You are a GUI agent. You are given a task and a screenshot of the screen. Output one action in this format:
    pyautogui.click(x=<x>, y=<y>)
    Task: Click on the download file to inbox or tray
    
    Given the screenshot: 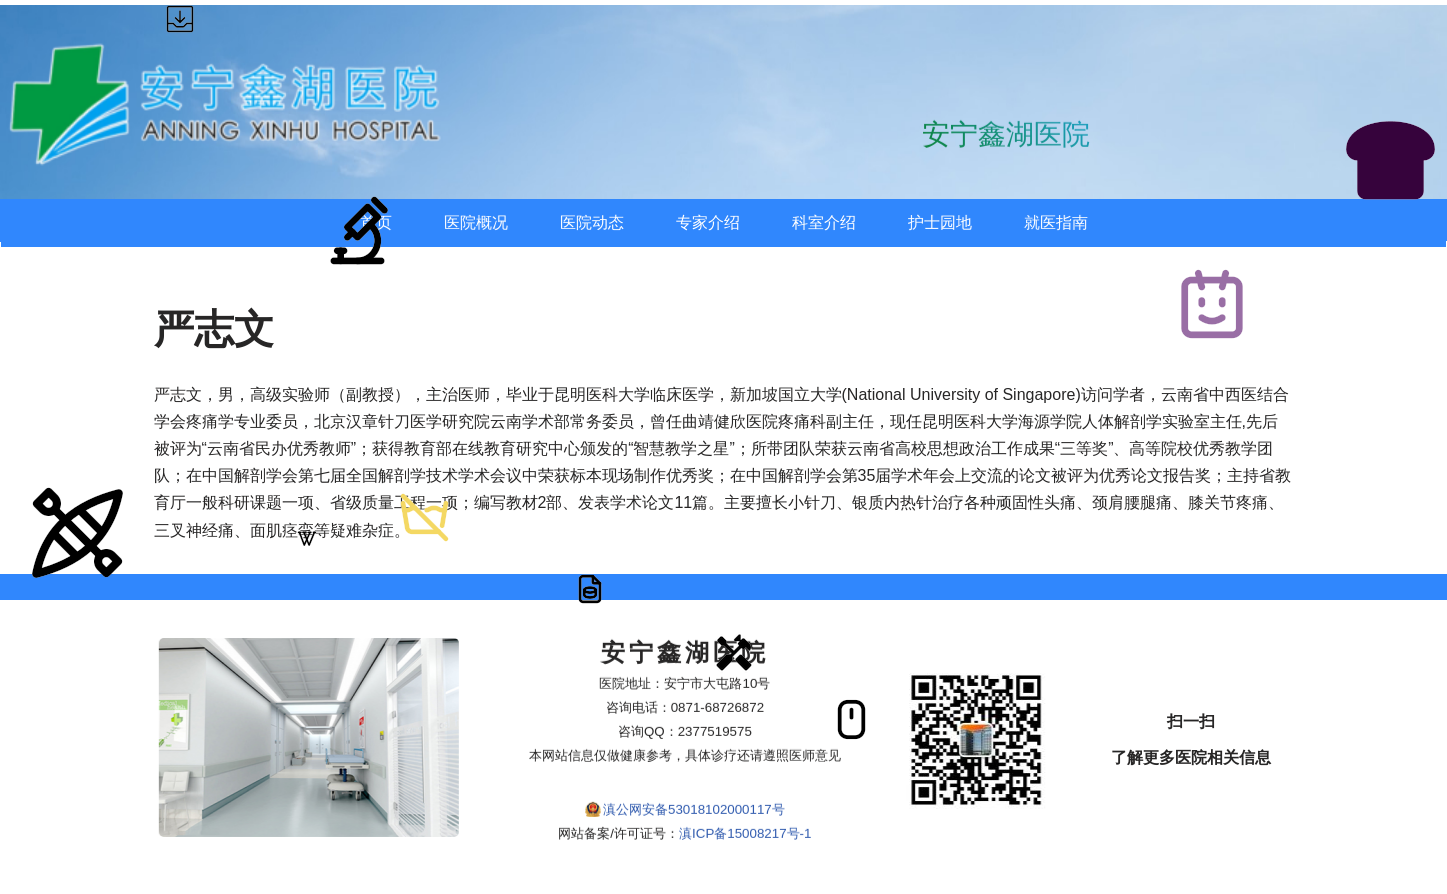 What is the action you would take?
    pyautogui.click(x=180, y=19)
    